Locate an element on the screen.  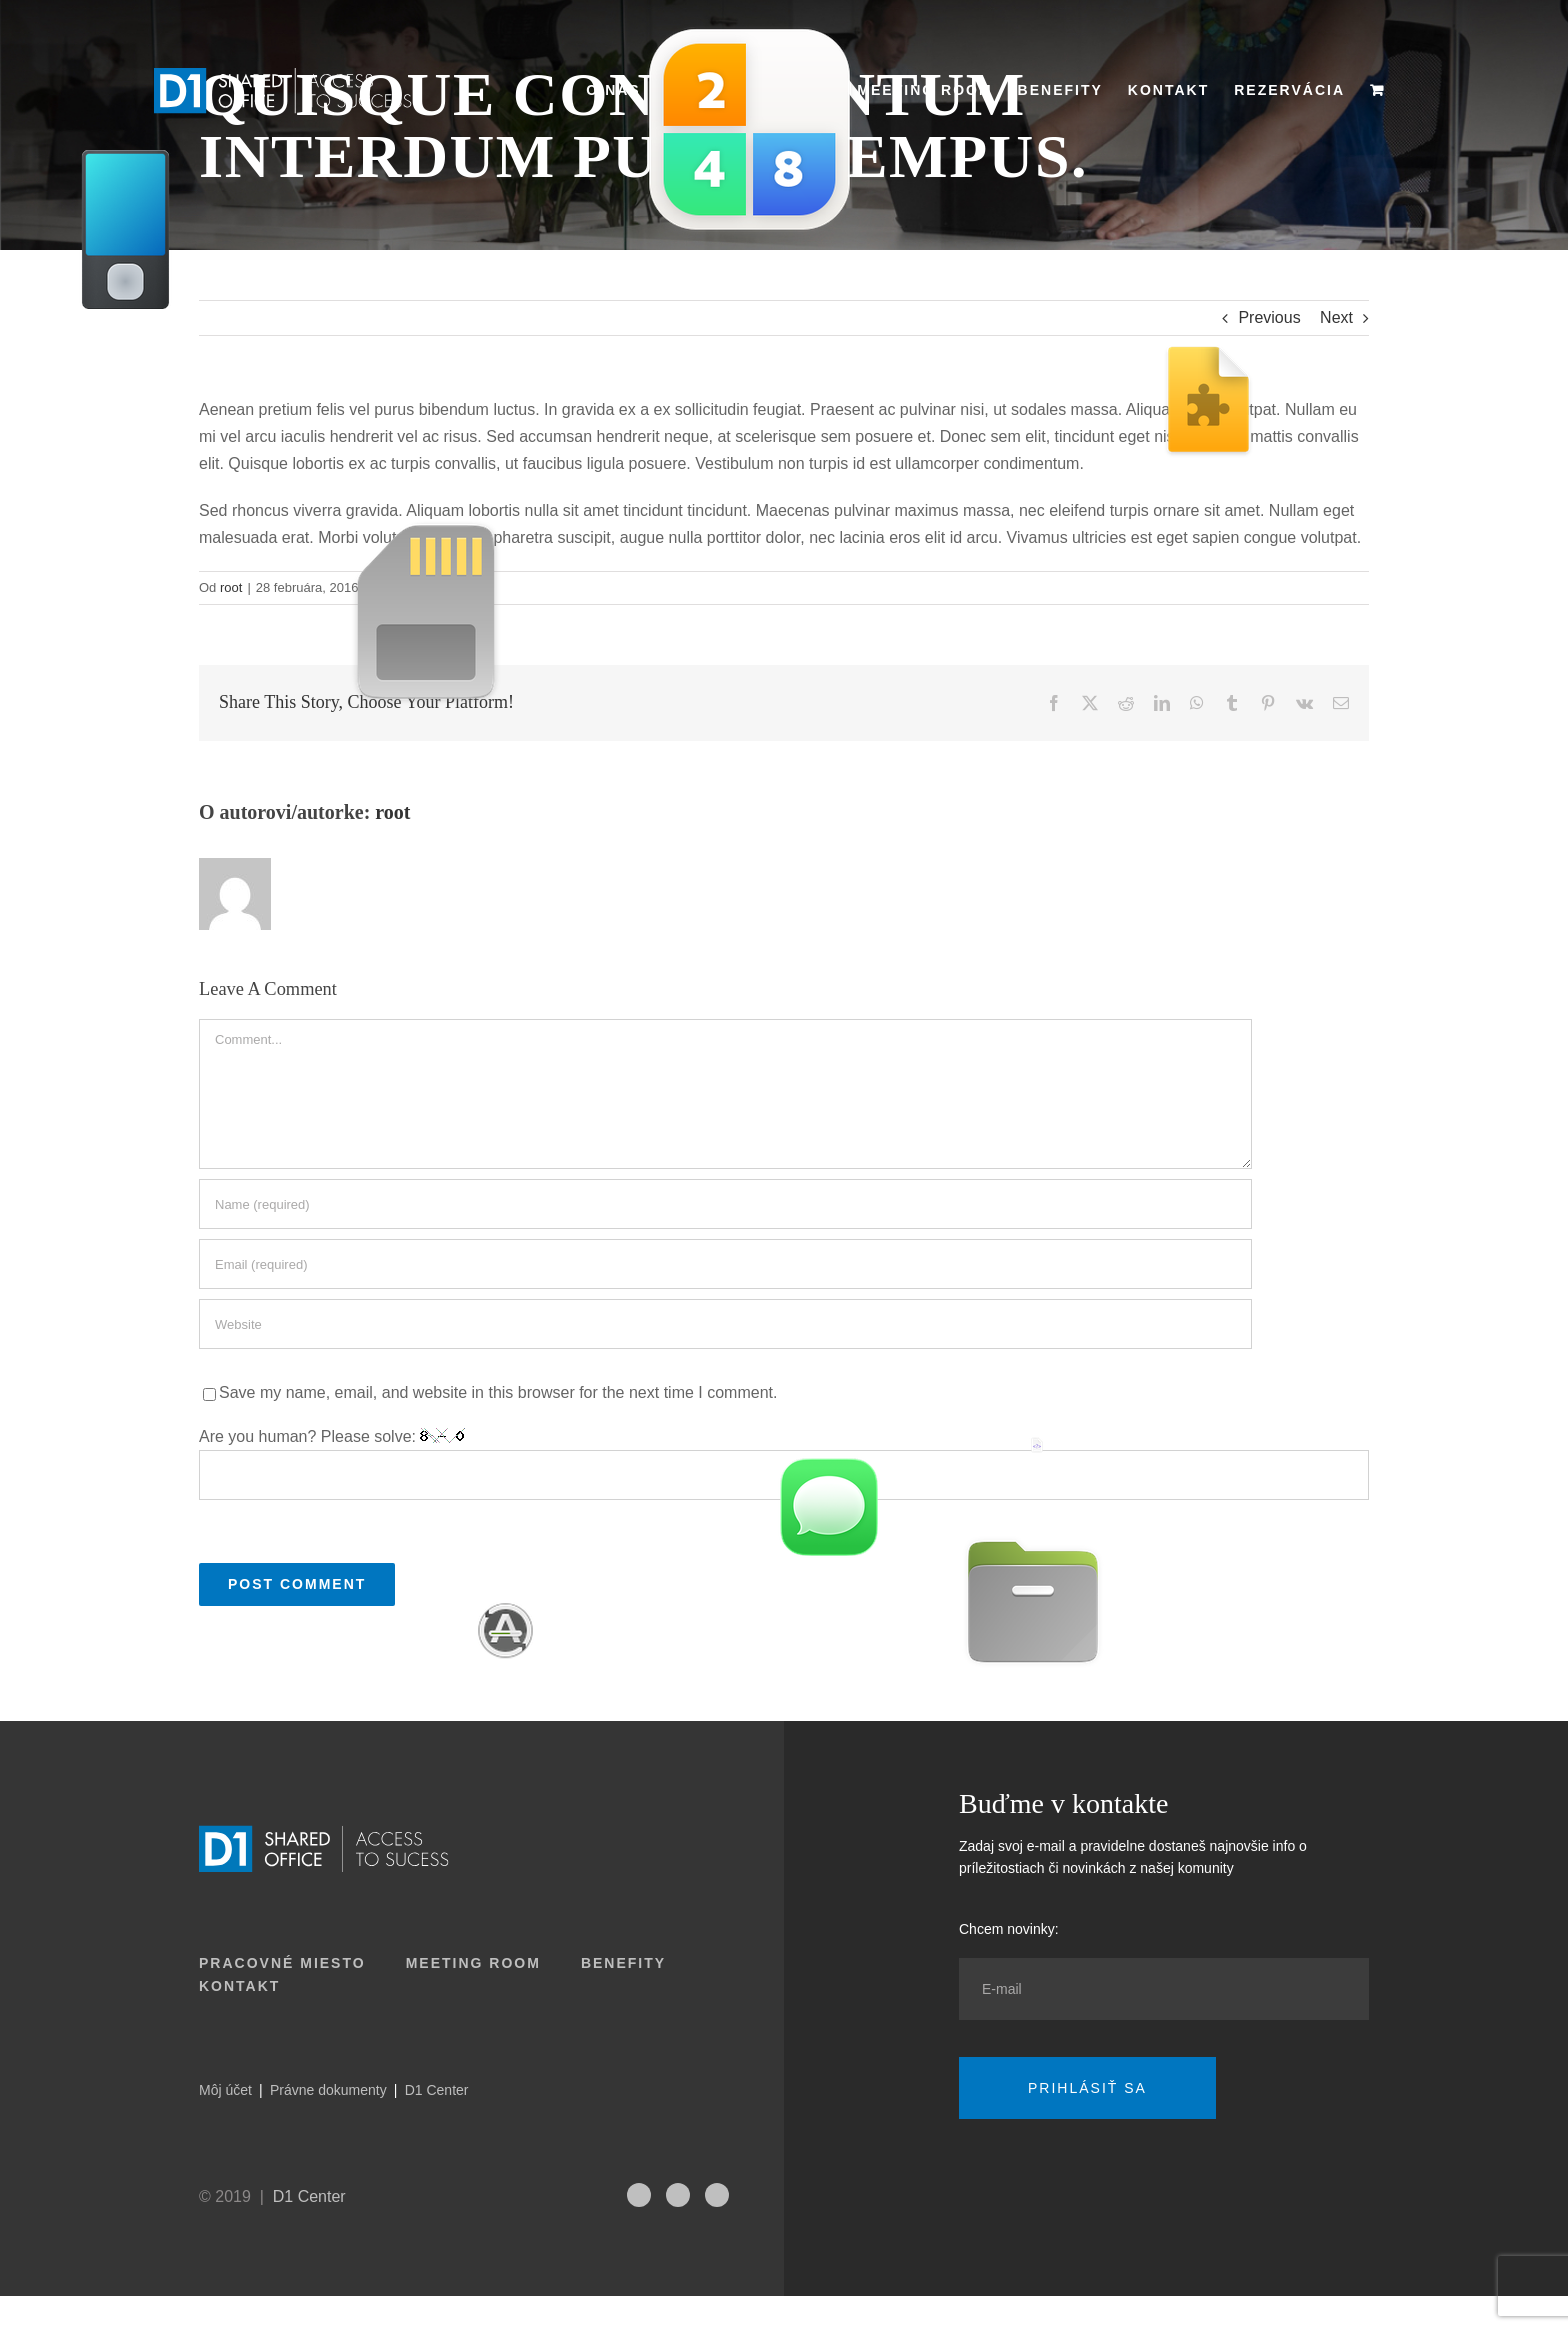
open the file manager application is located at coordinates (1033, 1602).